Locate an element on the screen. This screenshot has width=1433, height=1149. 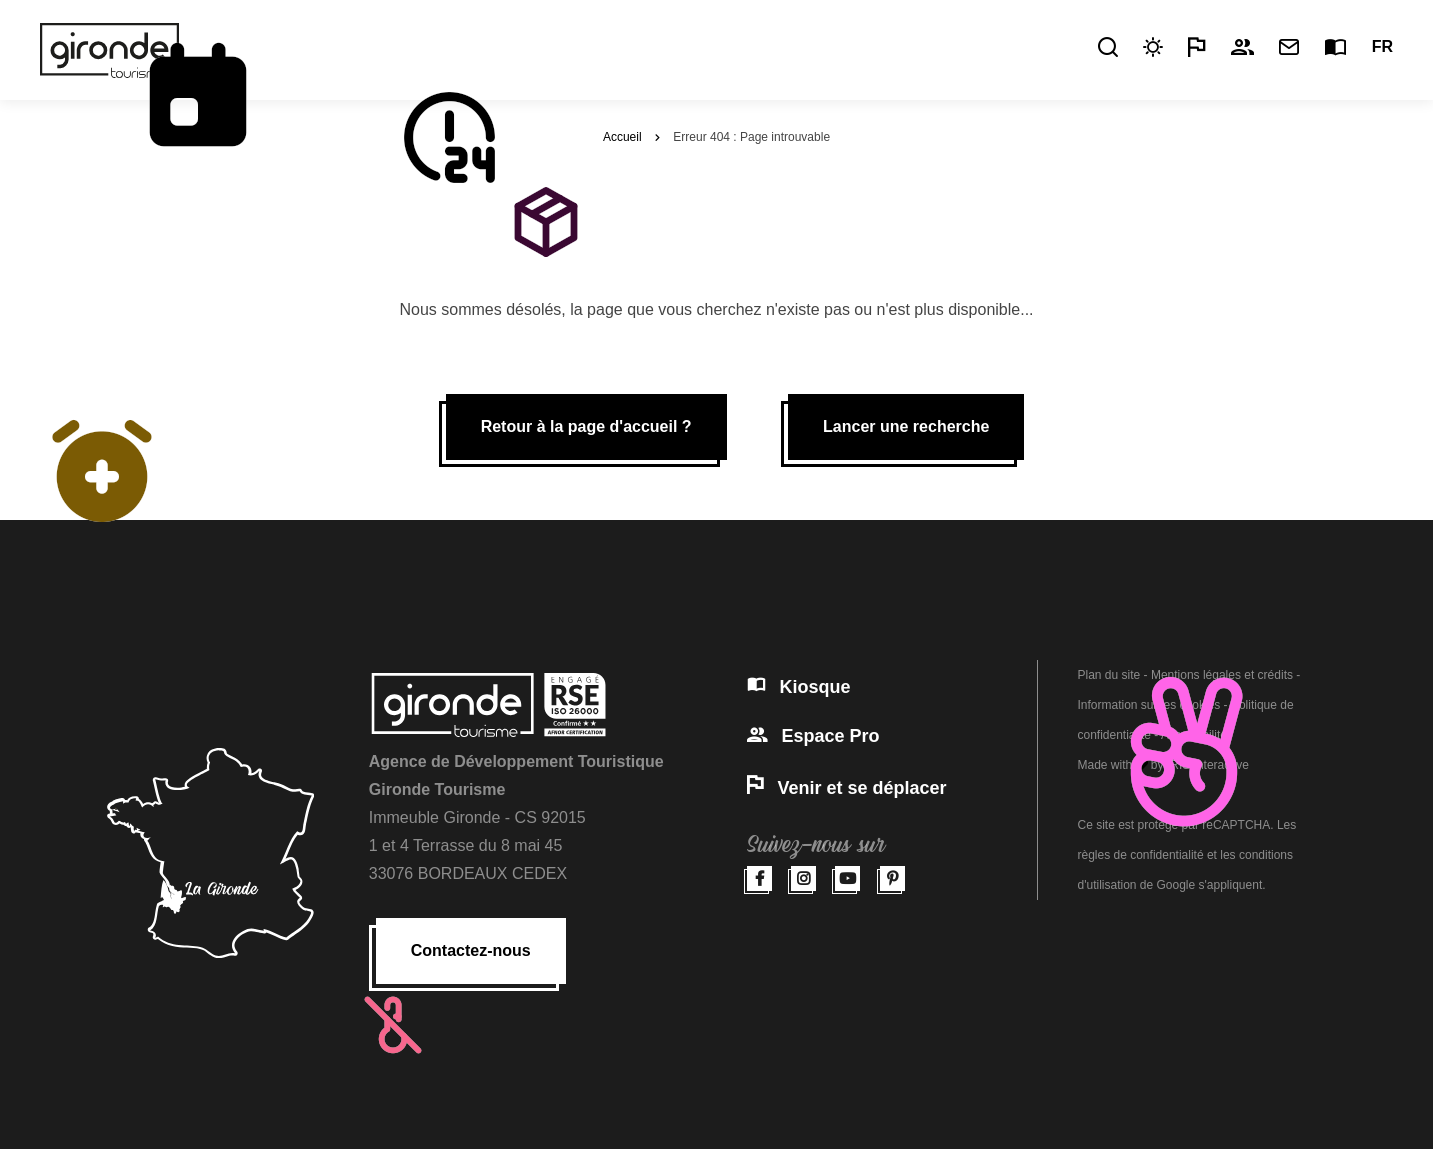
temperature monitoring disabled is located at coordinates (393, 1025).